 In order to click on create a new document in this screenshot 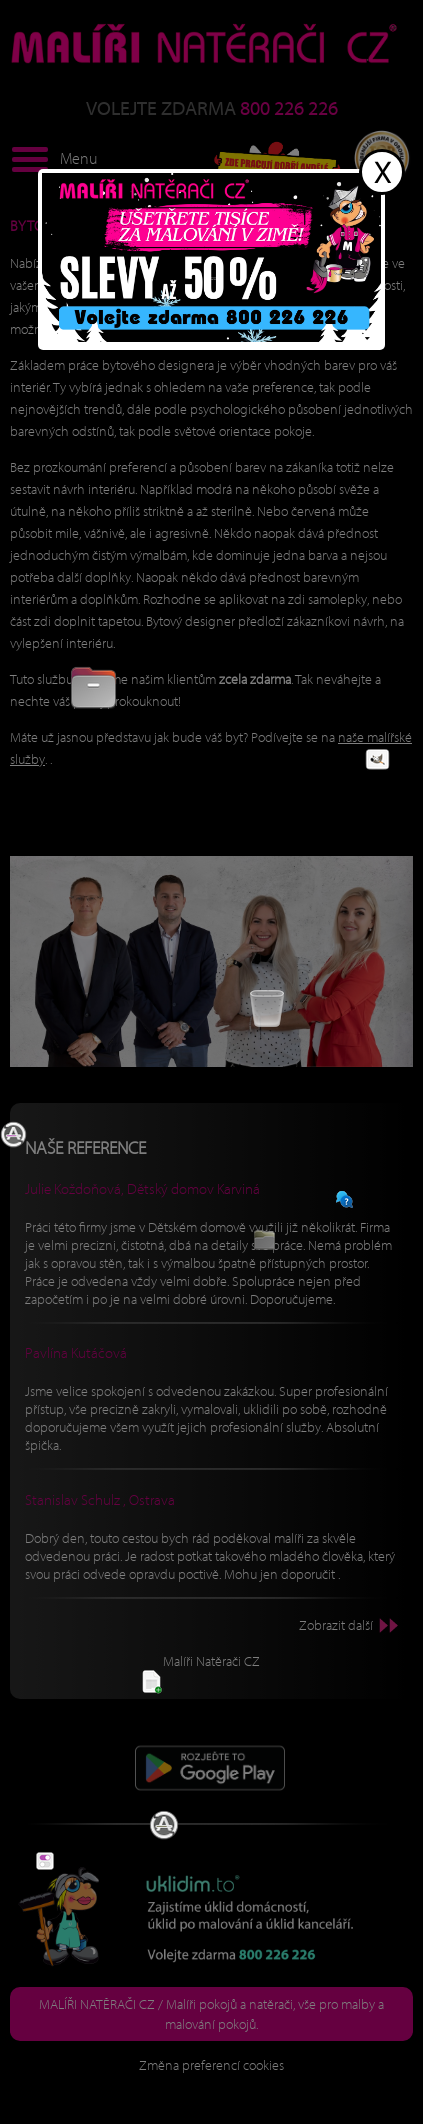, I will do `click(151, 1681)`.